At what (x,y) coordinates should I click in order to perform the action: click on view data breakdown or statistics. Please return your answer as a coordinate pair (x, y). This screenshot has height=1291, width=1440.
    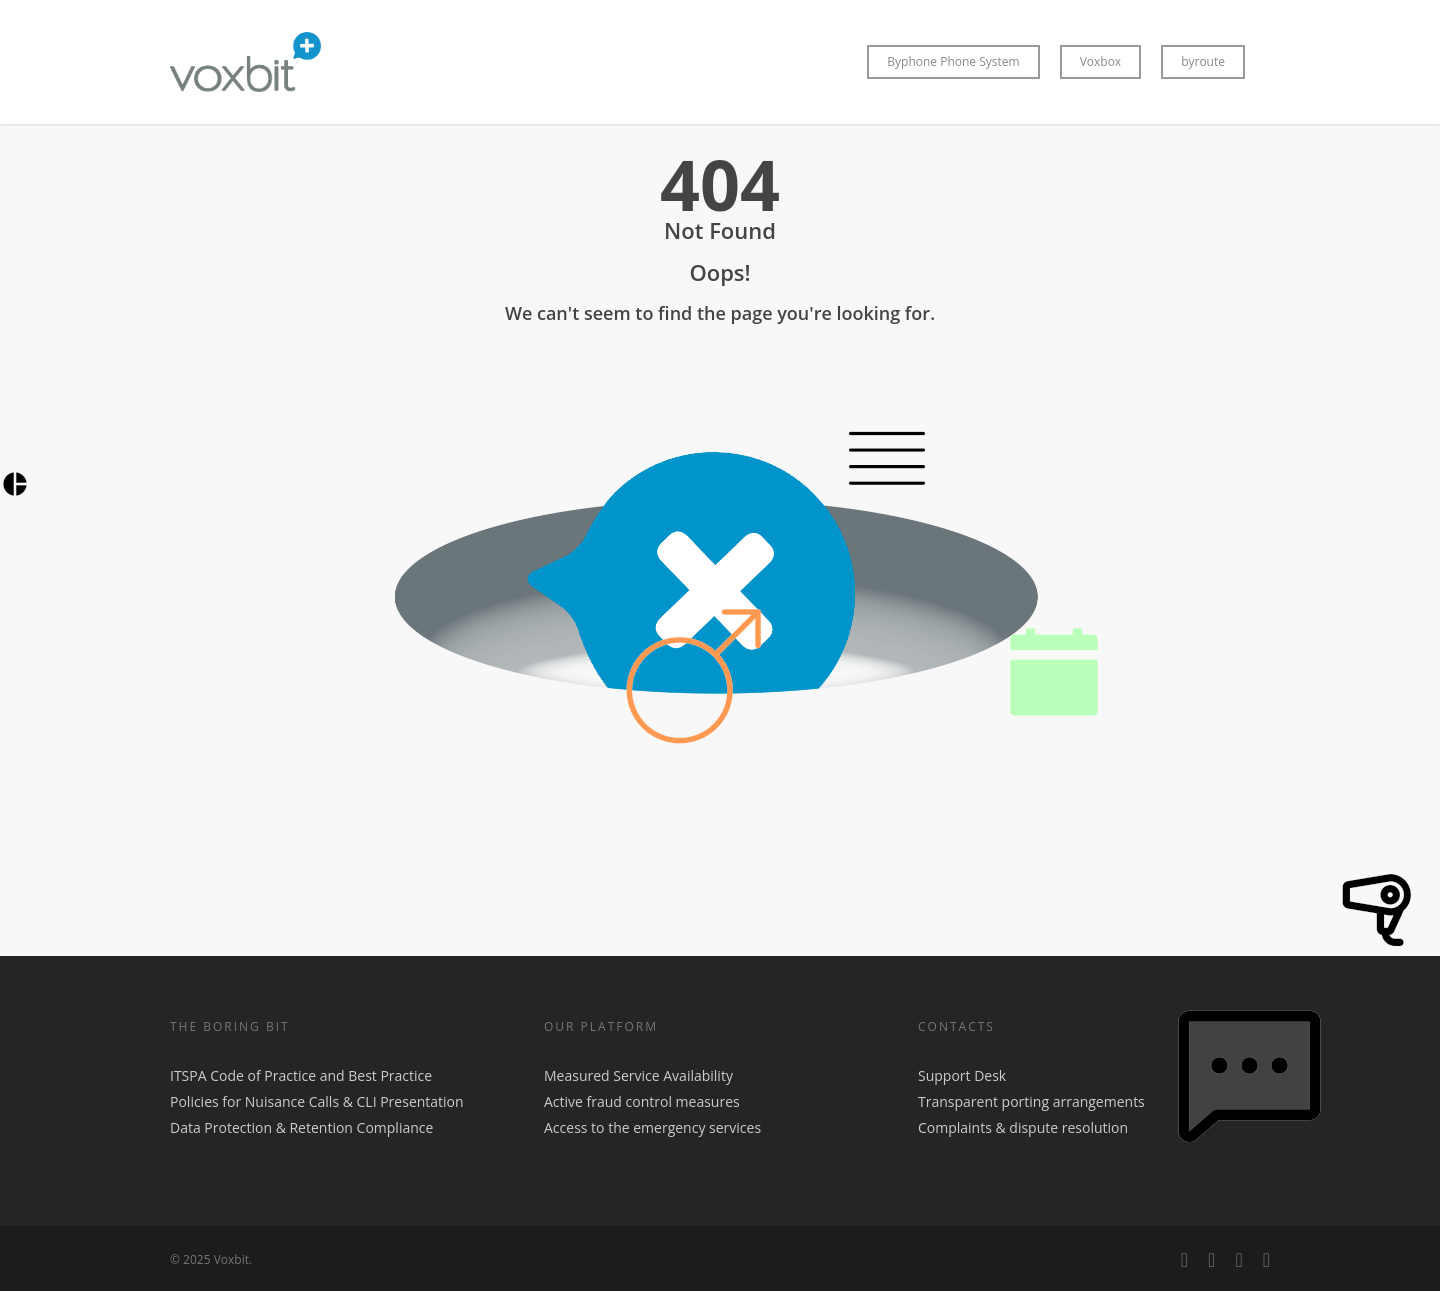
    Looking at the image, I should click on (15, 484).